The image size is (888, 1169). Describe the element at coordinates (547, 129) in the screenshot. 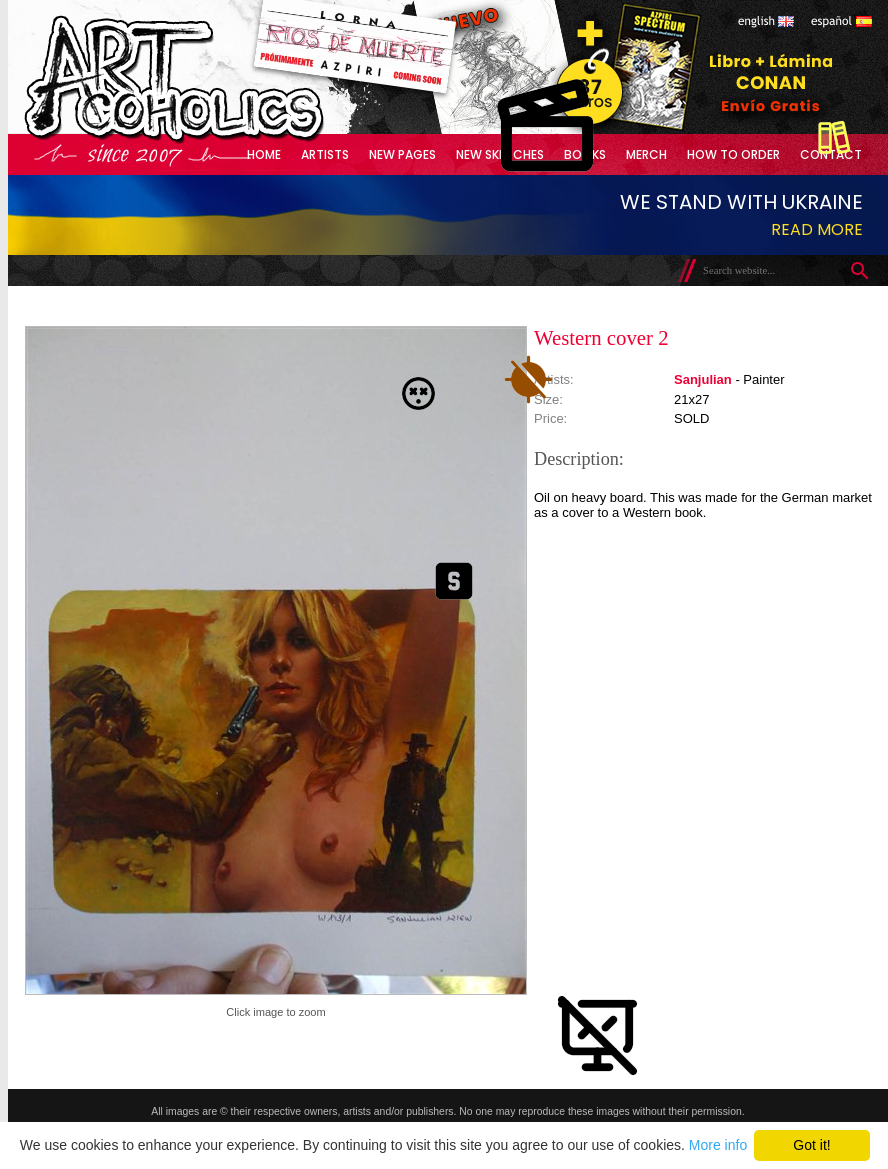

I see `access video or movie content` at that location.